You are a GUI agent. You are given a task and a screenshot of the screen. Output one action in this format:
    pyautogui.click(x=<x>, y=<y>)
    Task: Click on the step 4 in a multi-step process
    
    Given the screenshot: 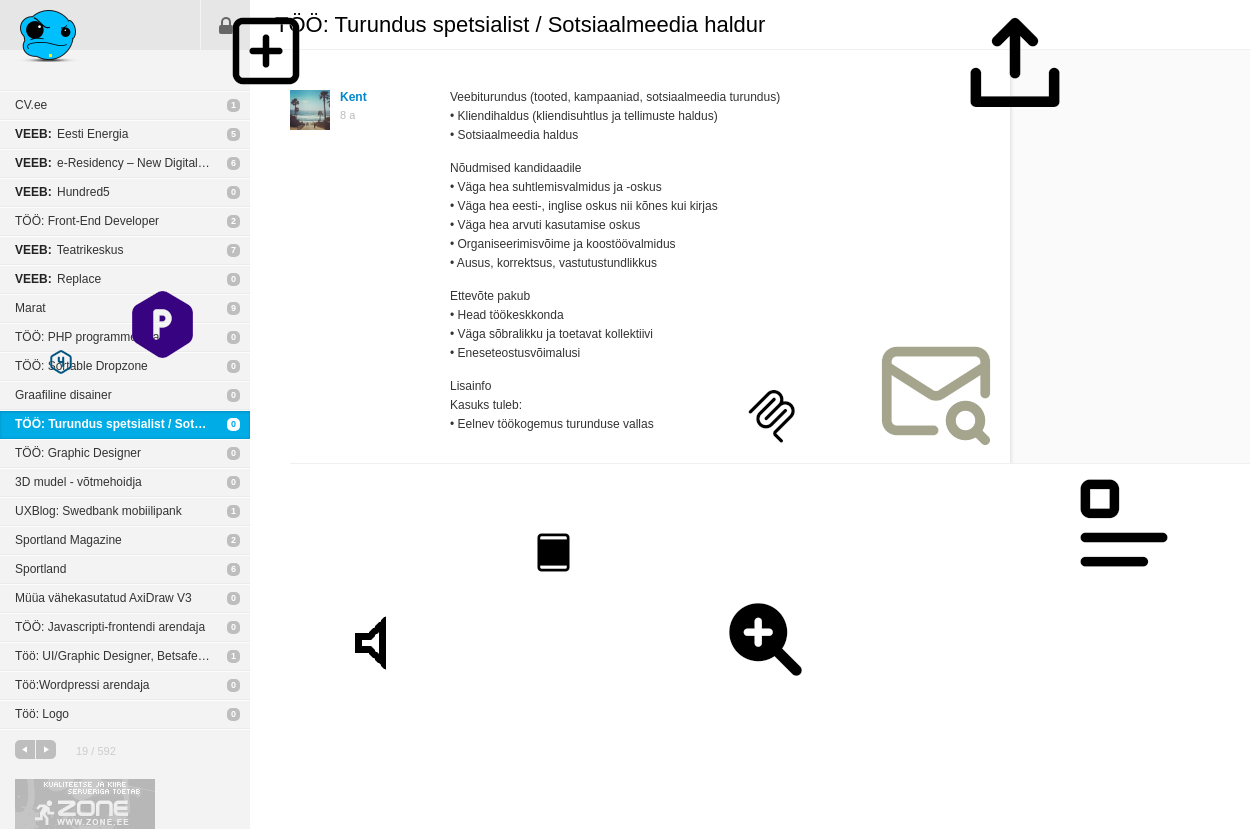 What is the action you would take?
    pyautogui.click(x=61, y=362)
    